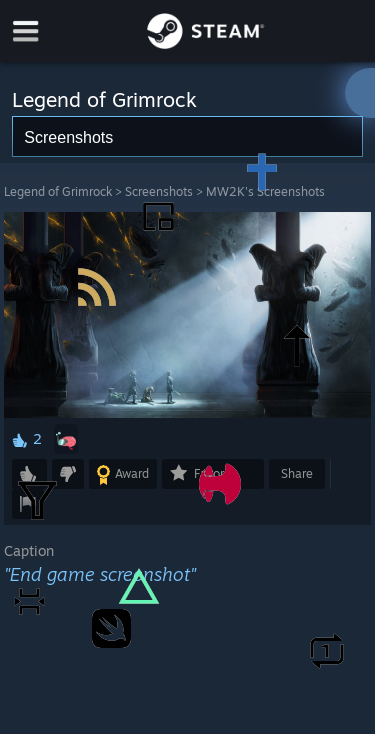  Describe the element at coordinates (111, 628) in the screenshot. I see `Swift programming language logo` at that location.